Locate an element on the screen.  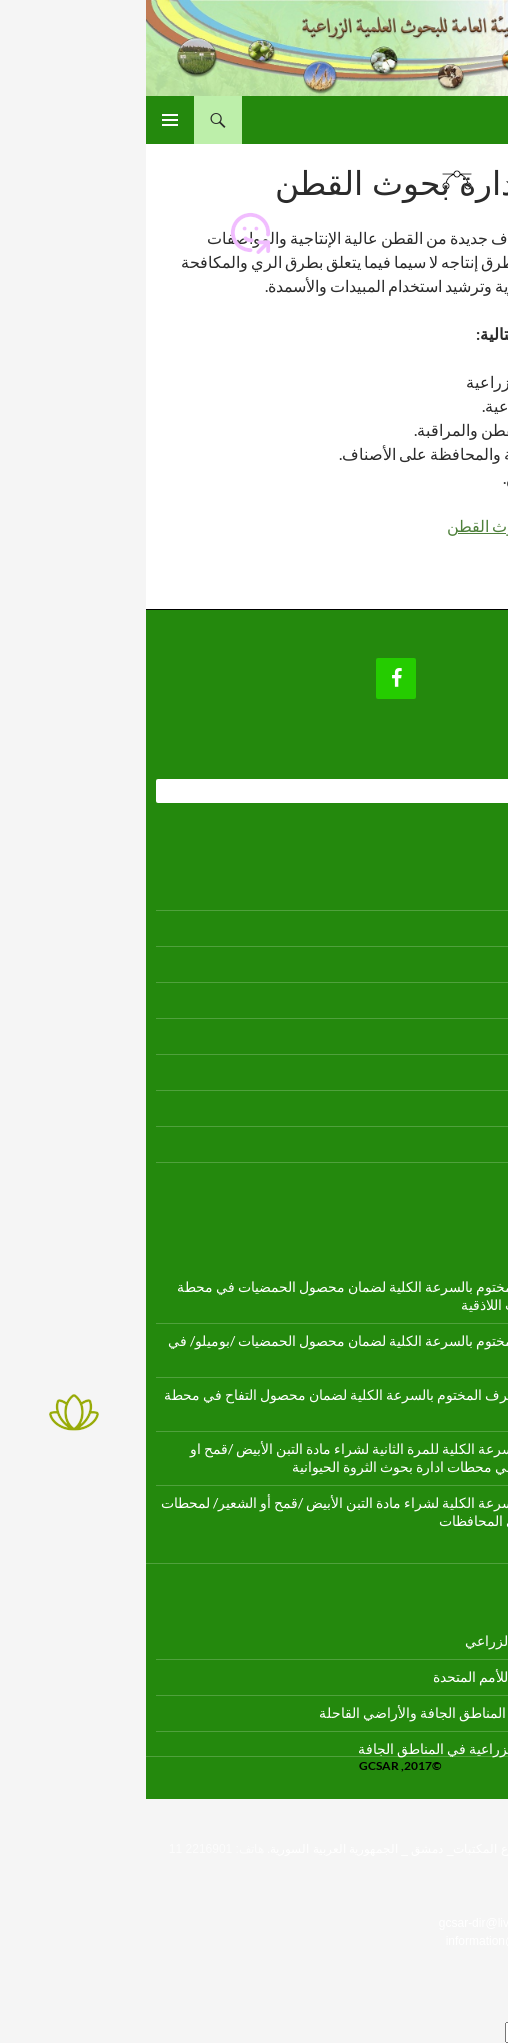
access meditation or mindfulness features is located at coordinates (74, 1414).